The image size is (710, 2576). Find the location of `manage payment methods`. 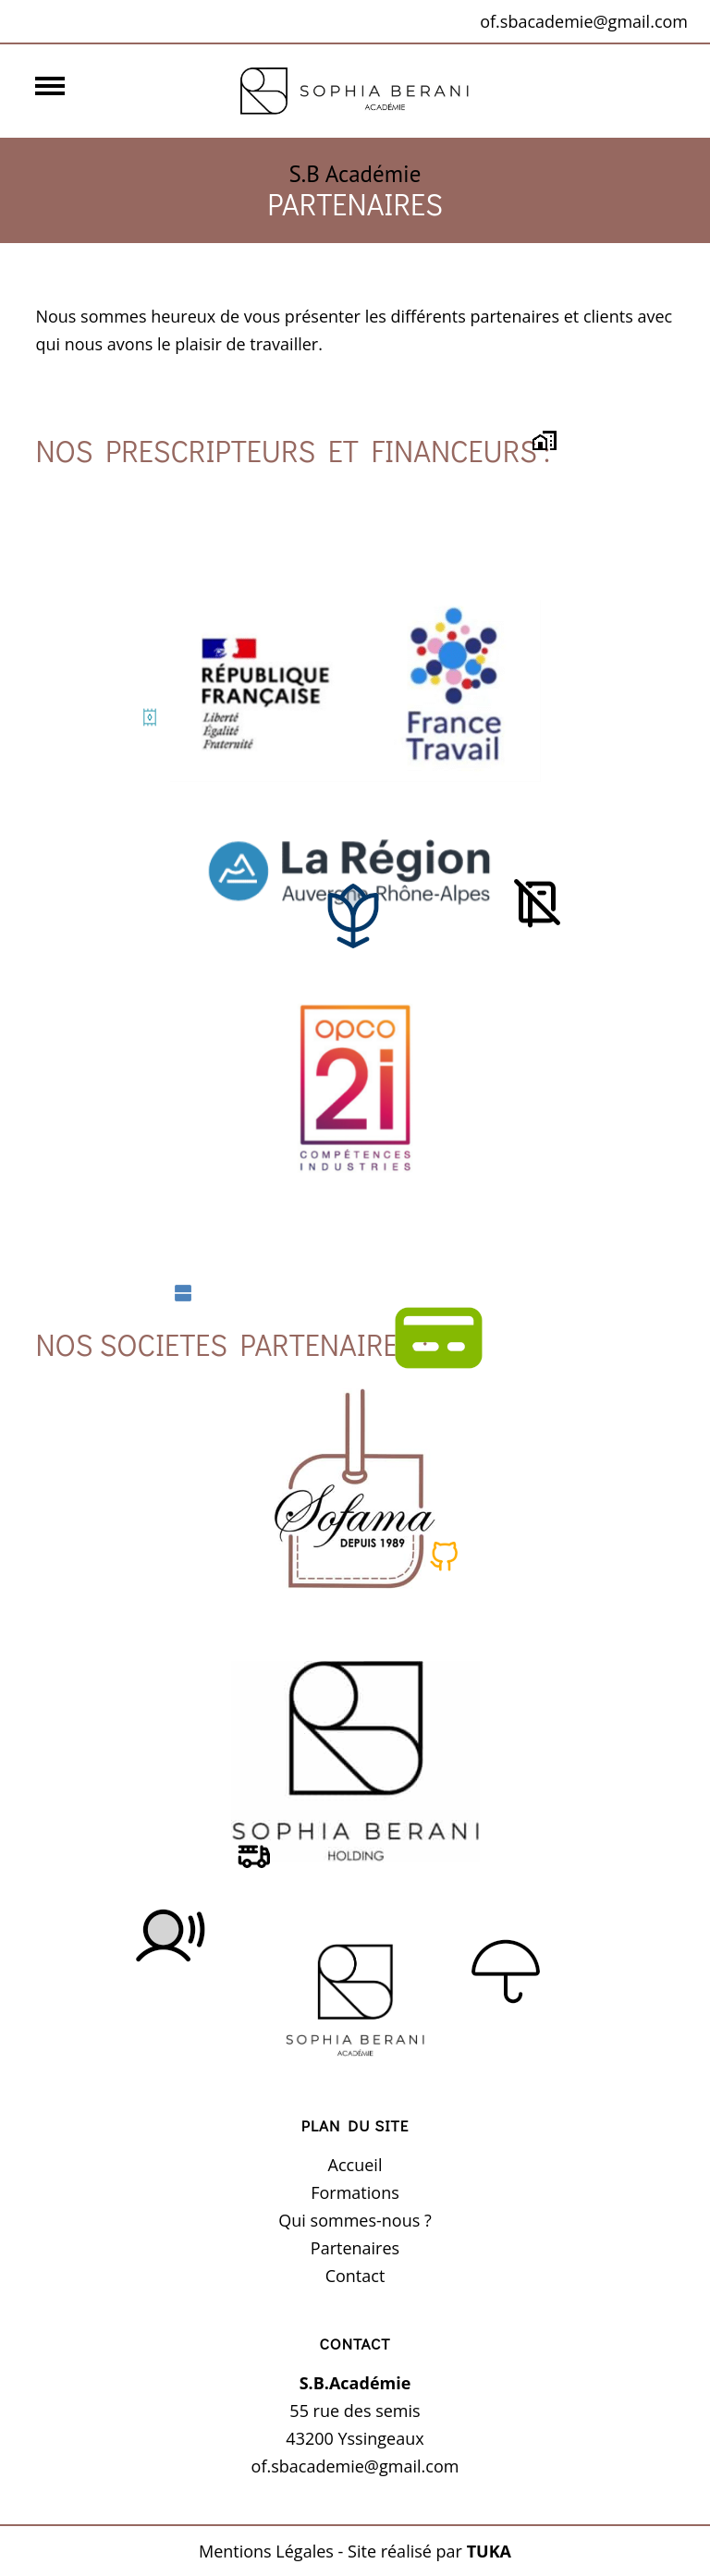

manage payment methods is located at coordinates (438, 1337).